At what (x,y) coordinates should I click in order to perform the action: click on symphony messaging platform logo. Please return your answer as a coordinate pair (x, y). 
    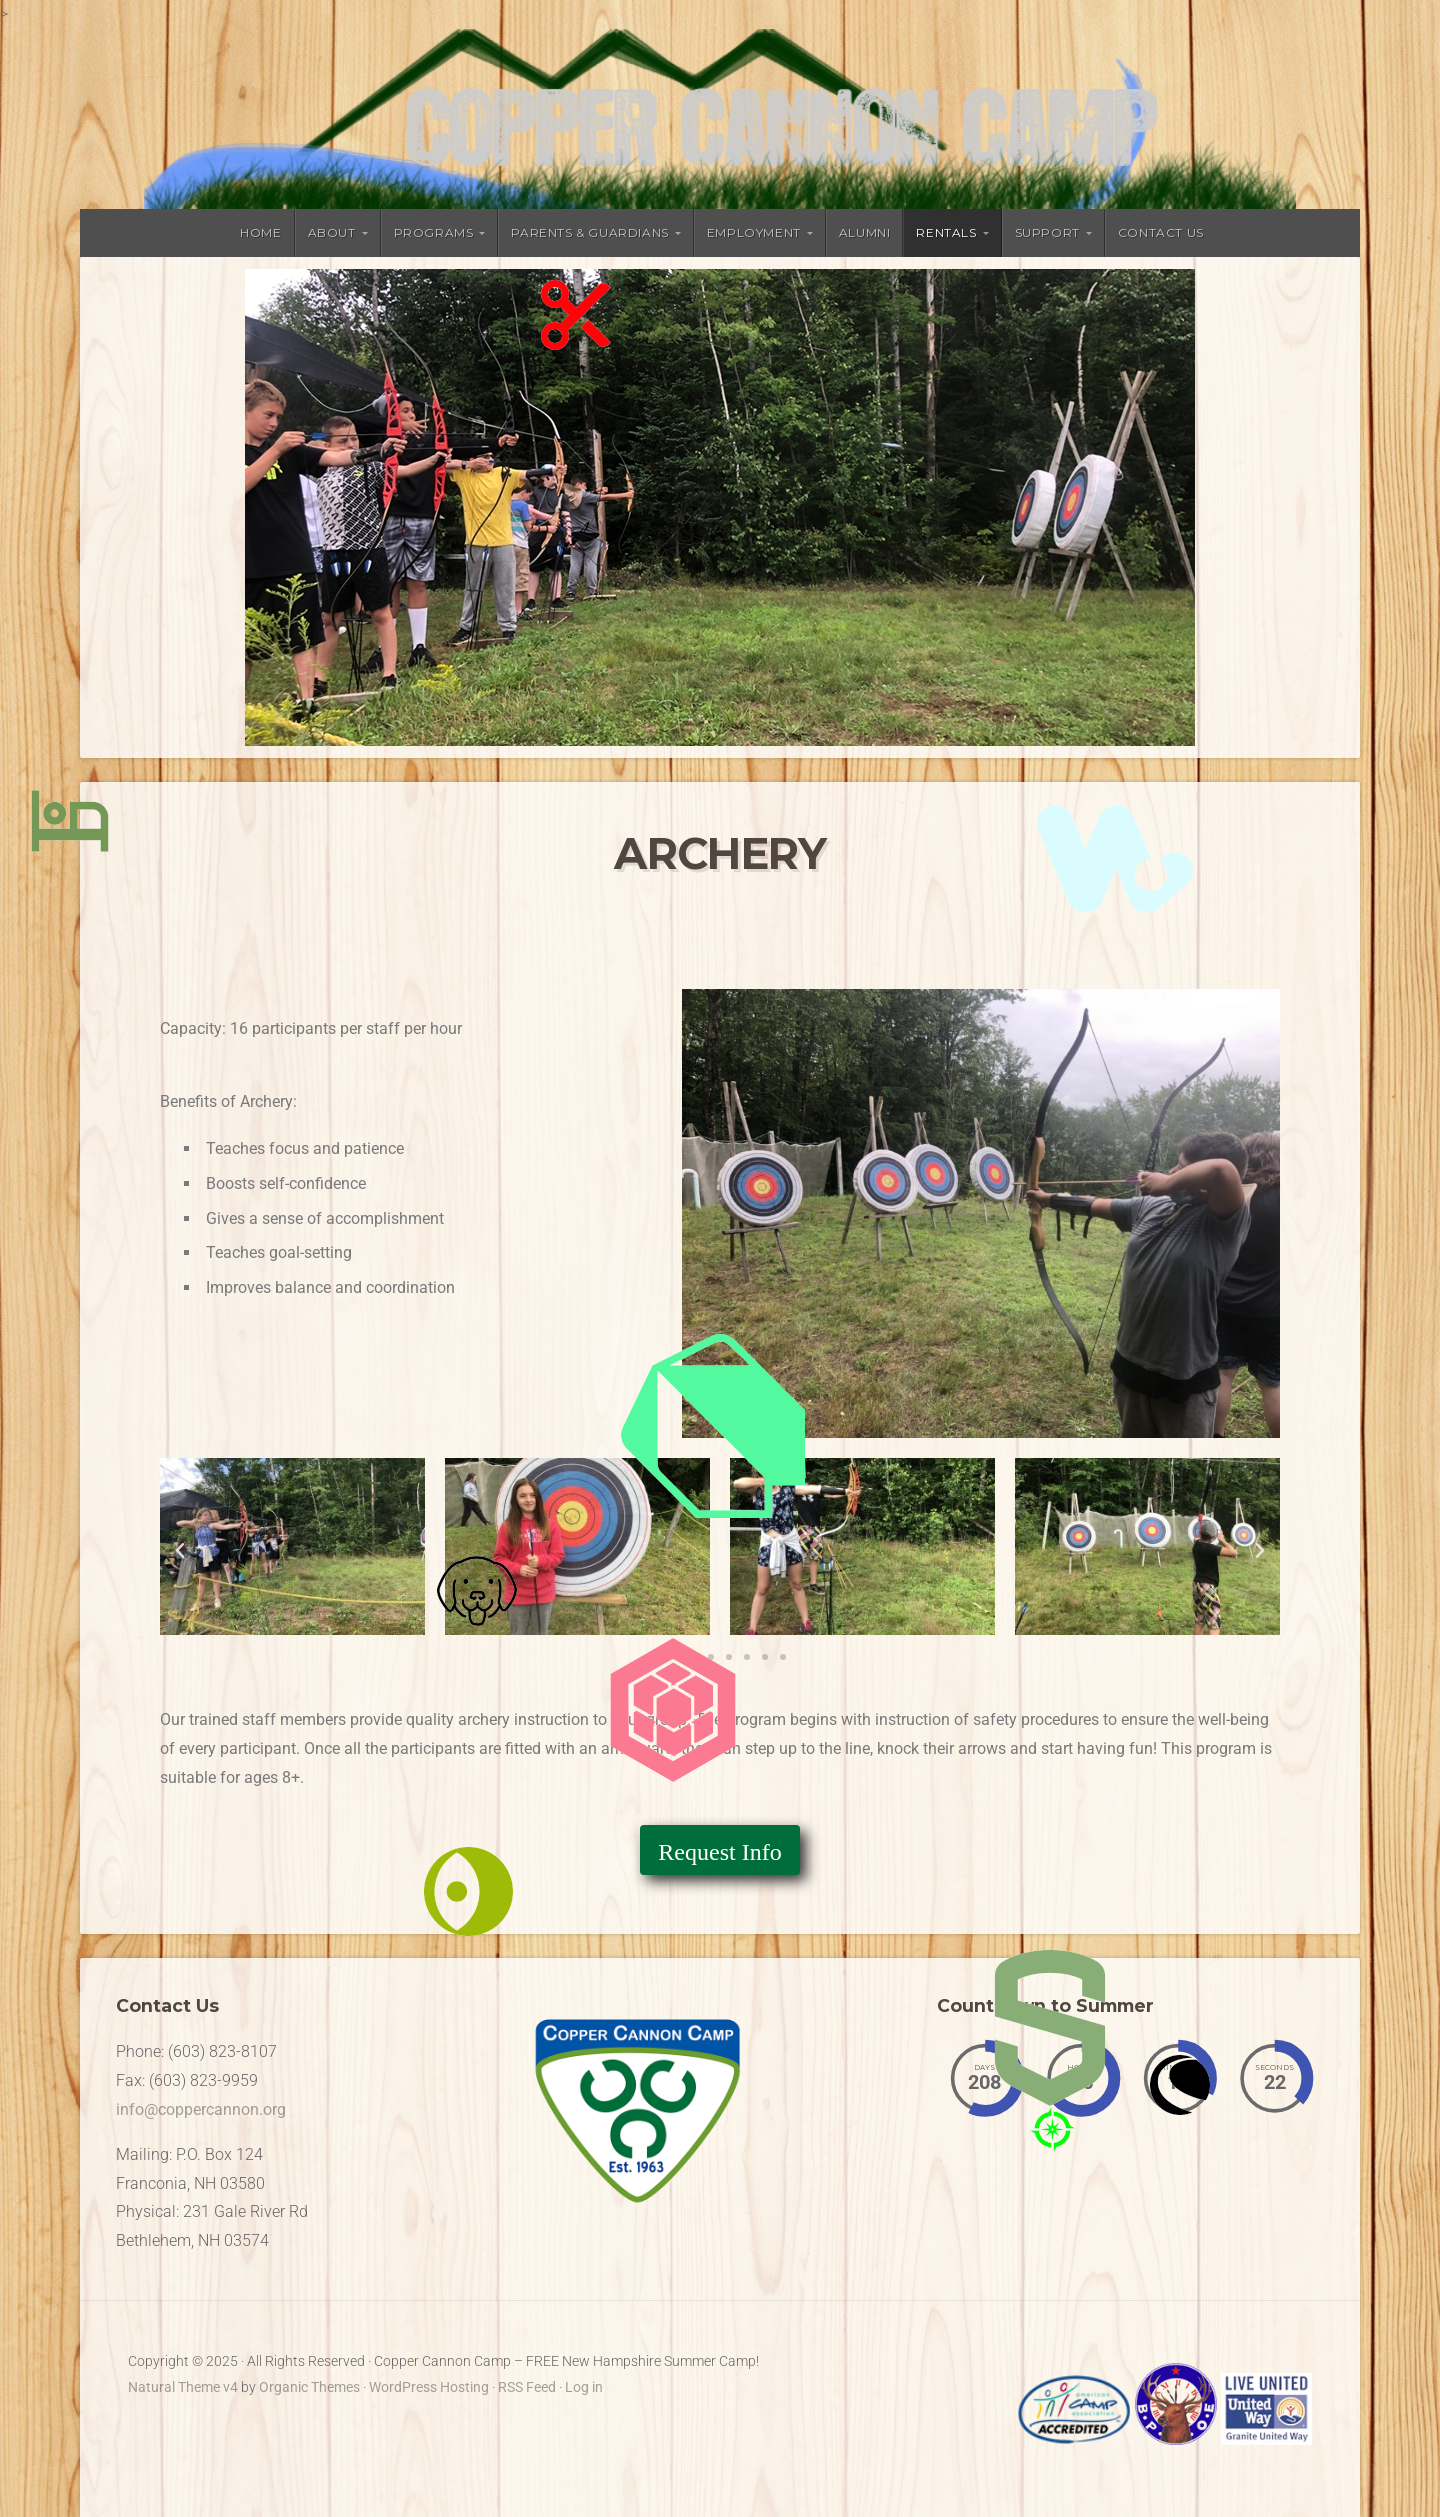
    Looking at the image, I should click on (1050, 2028).